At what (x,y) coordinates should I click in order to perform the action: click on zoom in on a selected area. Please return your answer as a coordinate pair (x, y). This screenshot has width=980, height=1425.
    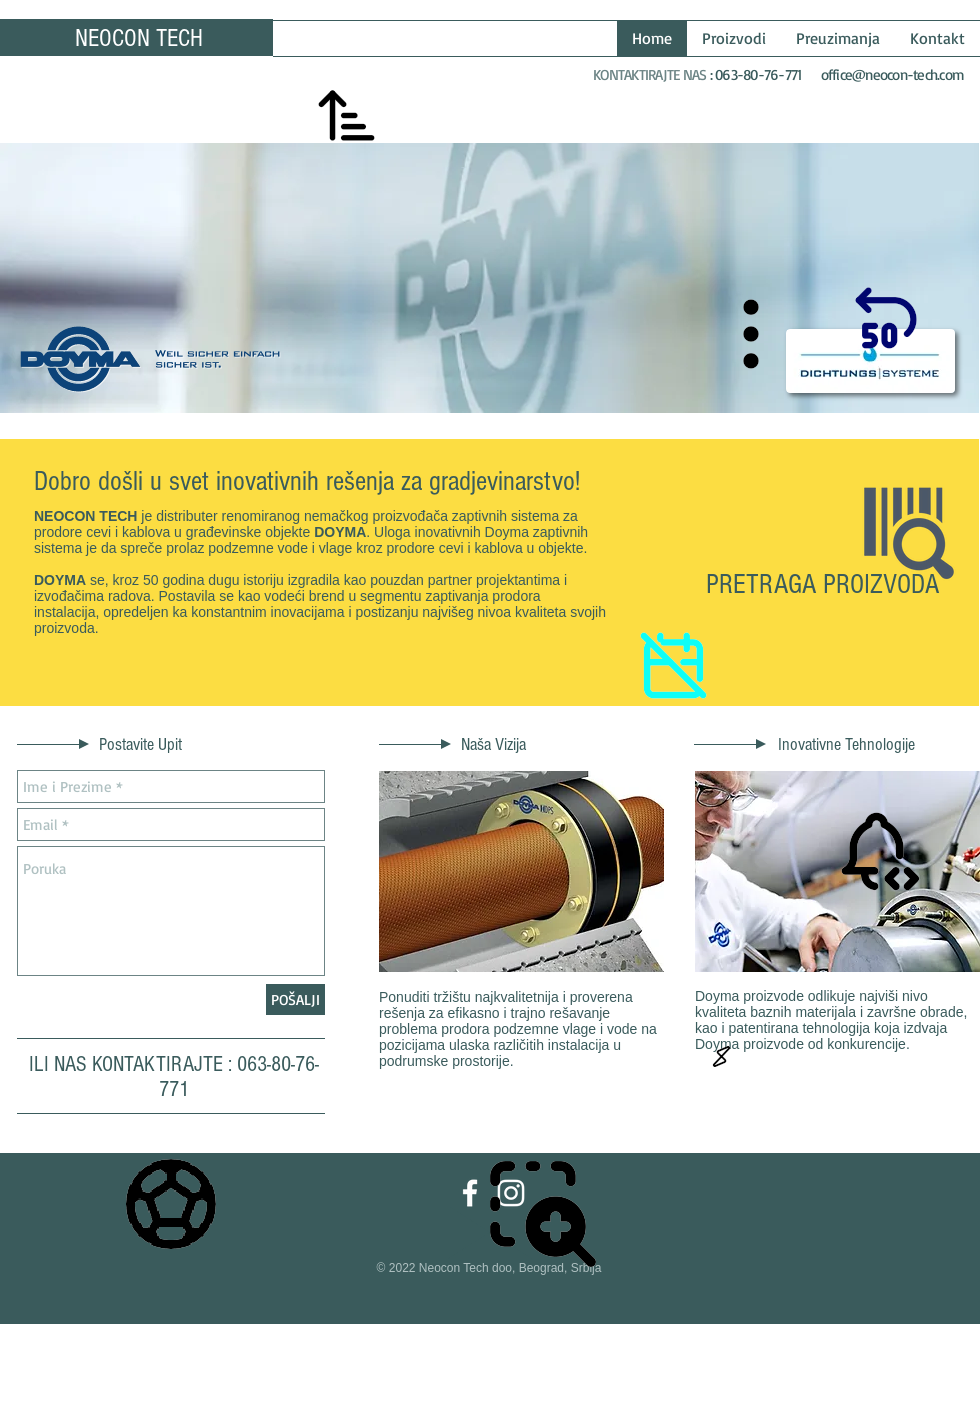
    Looking at the image, I should click on (540, 1211).